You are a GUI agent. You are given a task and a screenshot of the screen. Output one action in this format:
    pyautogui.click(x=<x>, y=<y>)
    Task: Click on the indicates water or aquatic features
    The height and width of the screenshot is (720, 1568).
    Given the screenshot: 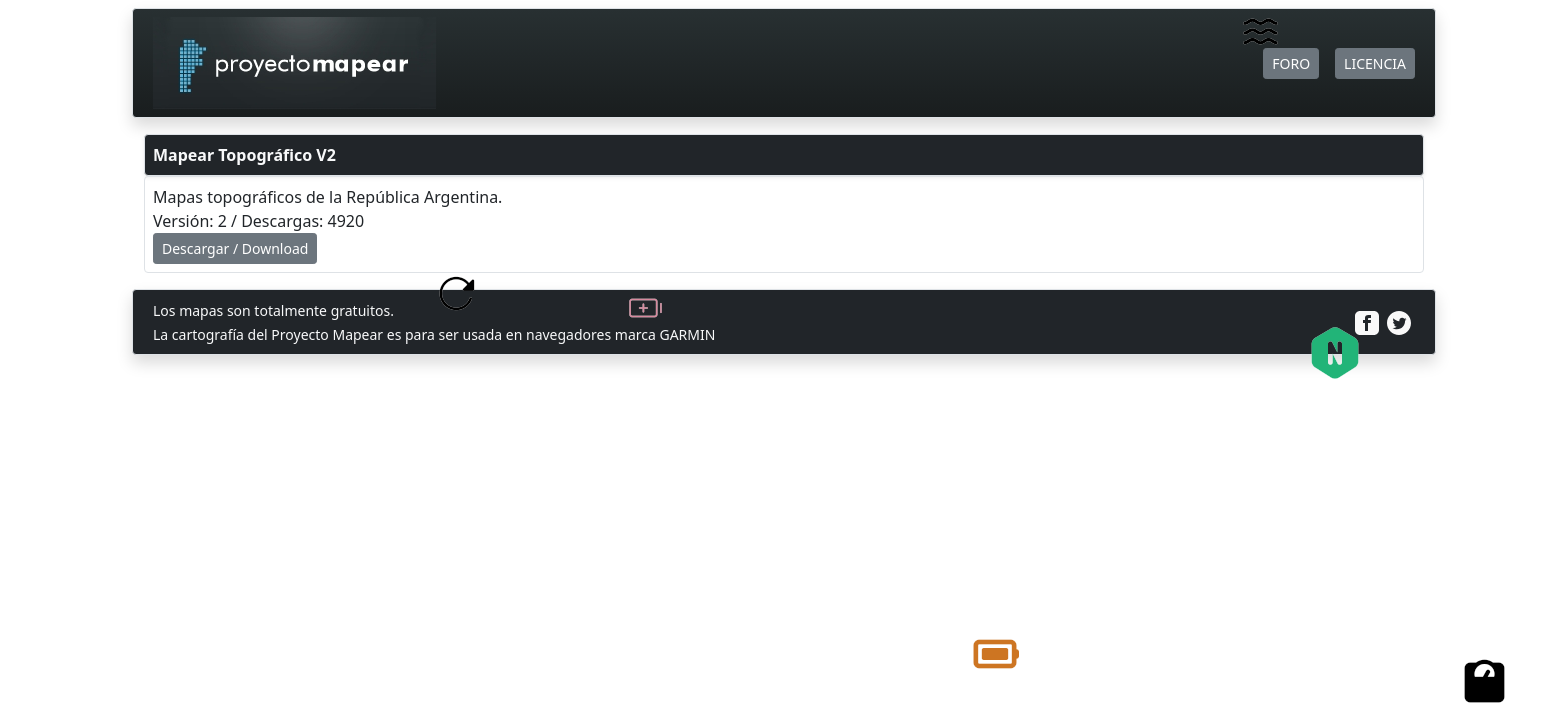 What is the action you would take?
    pyautogui.click(x=1260, y=31)
    